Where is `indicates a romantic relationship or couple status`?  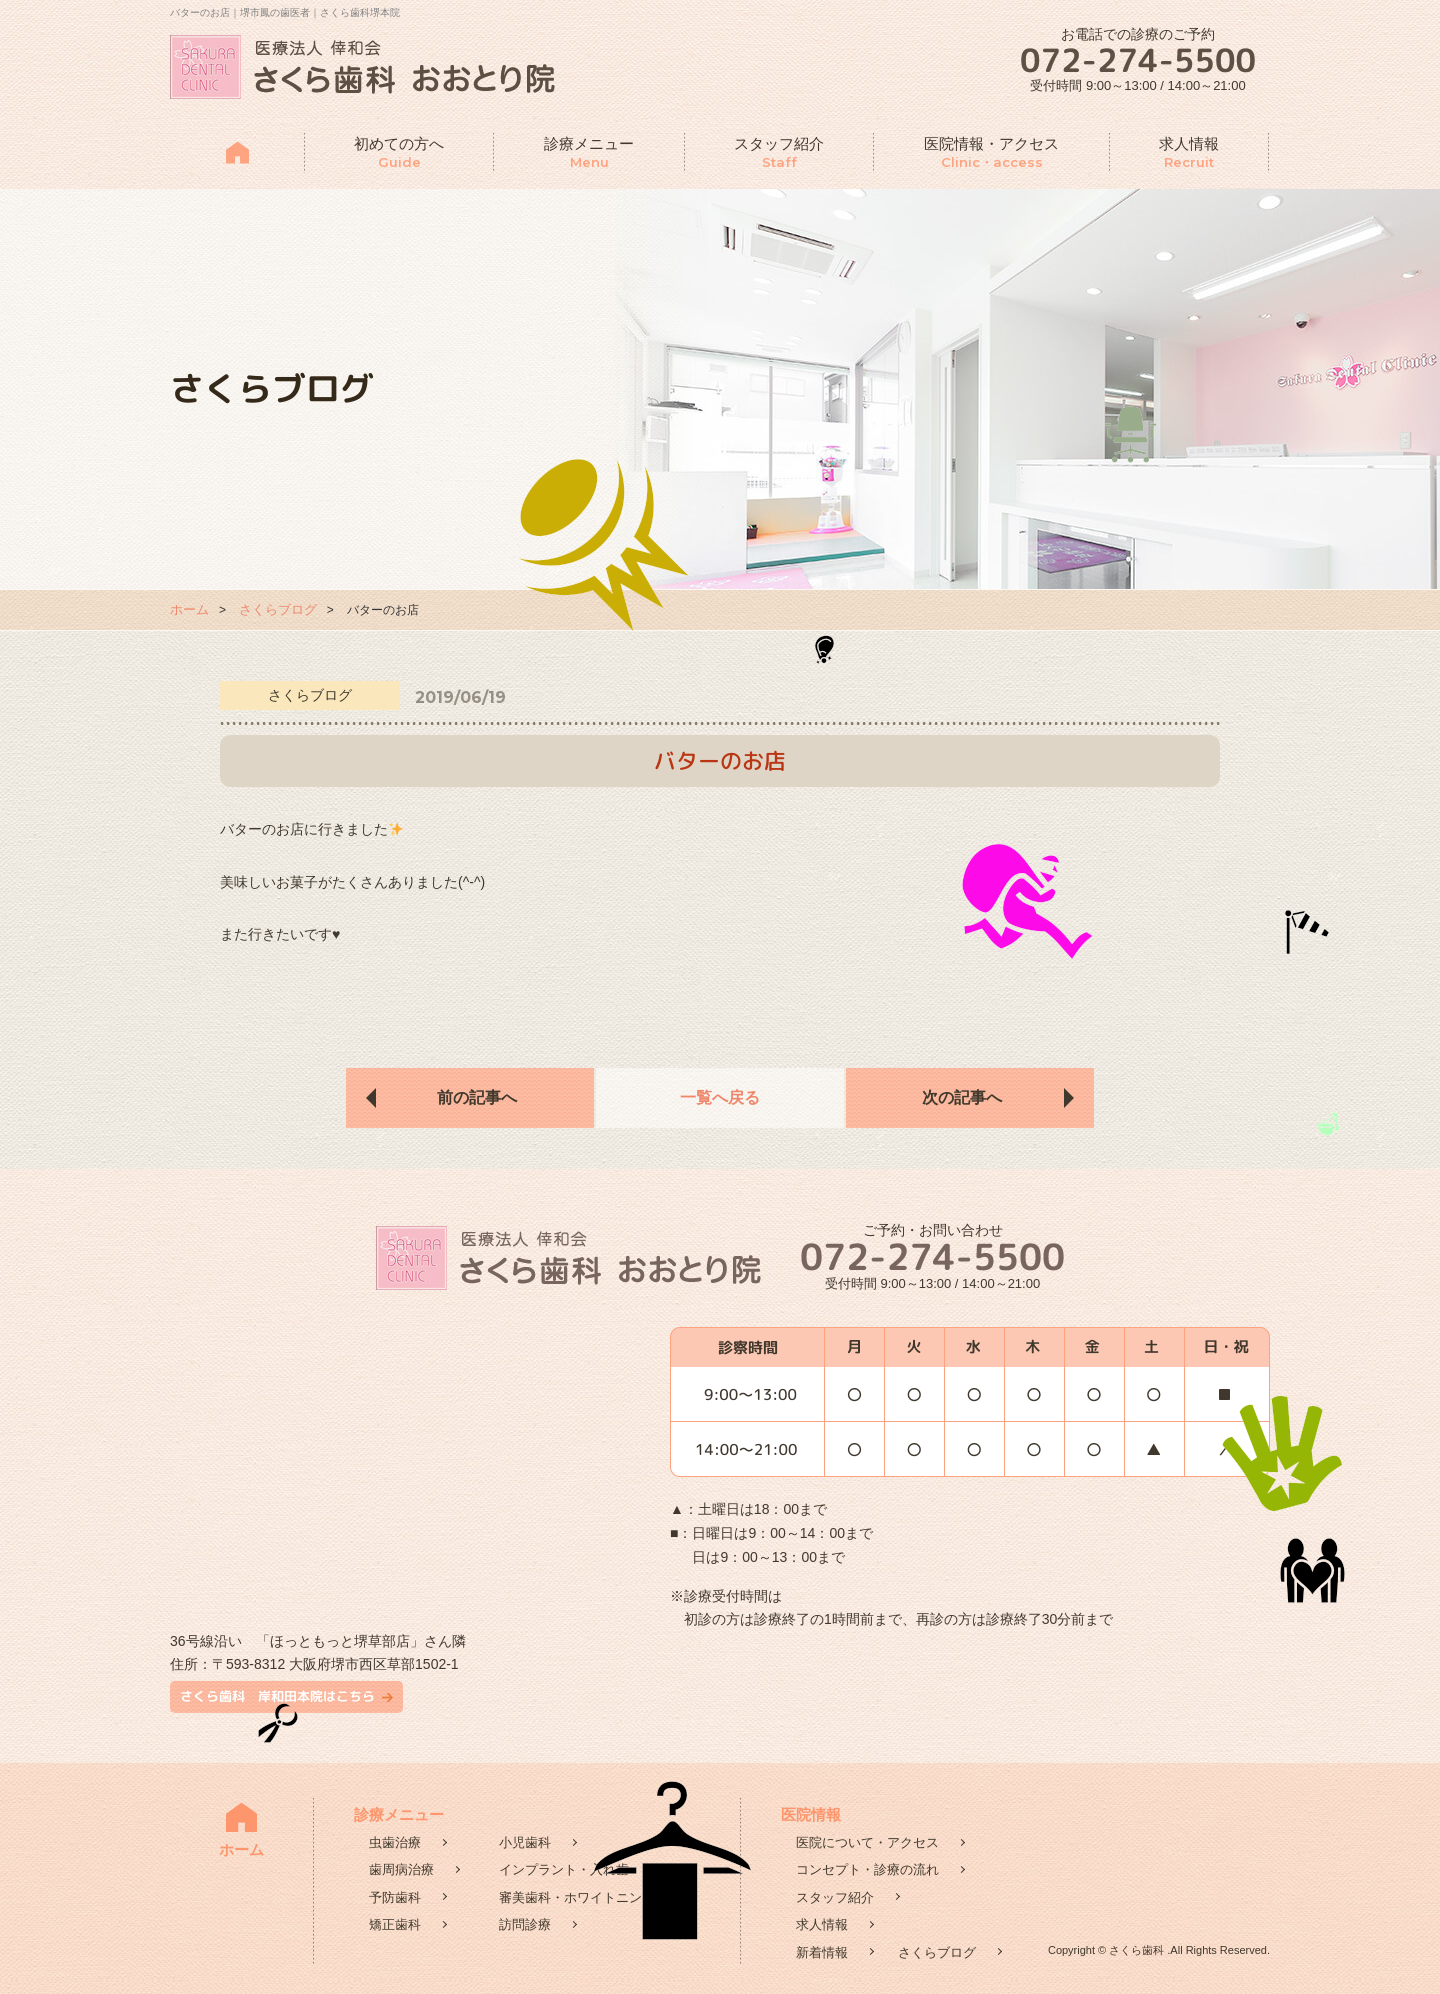
indicates a romantic relationship or couple status is located at coordinates (1312, 1570).